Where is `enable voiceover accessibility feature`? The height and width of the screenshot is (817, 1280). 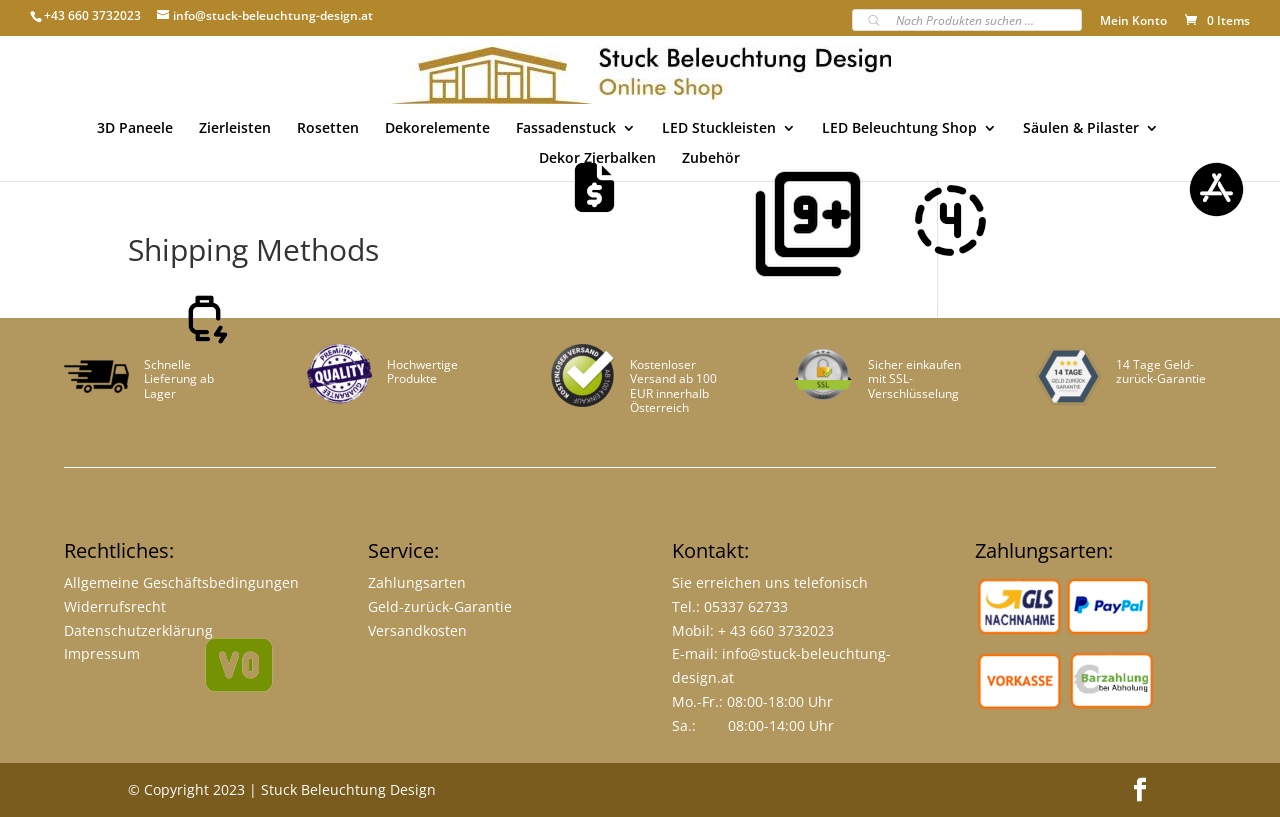 enable voiceover accessibility feature is located at coordinates (239, 665).